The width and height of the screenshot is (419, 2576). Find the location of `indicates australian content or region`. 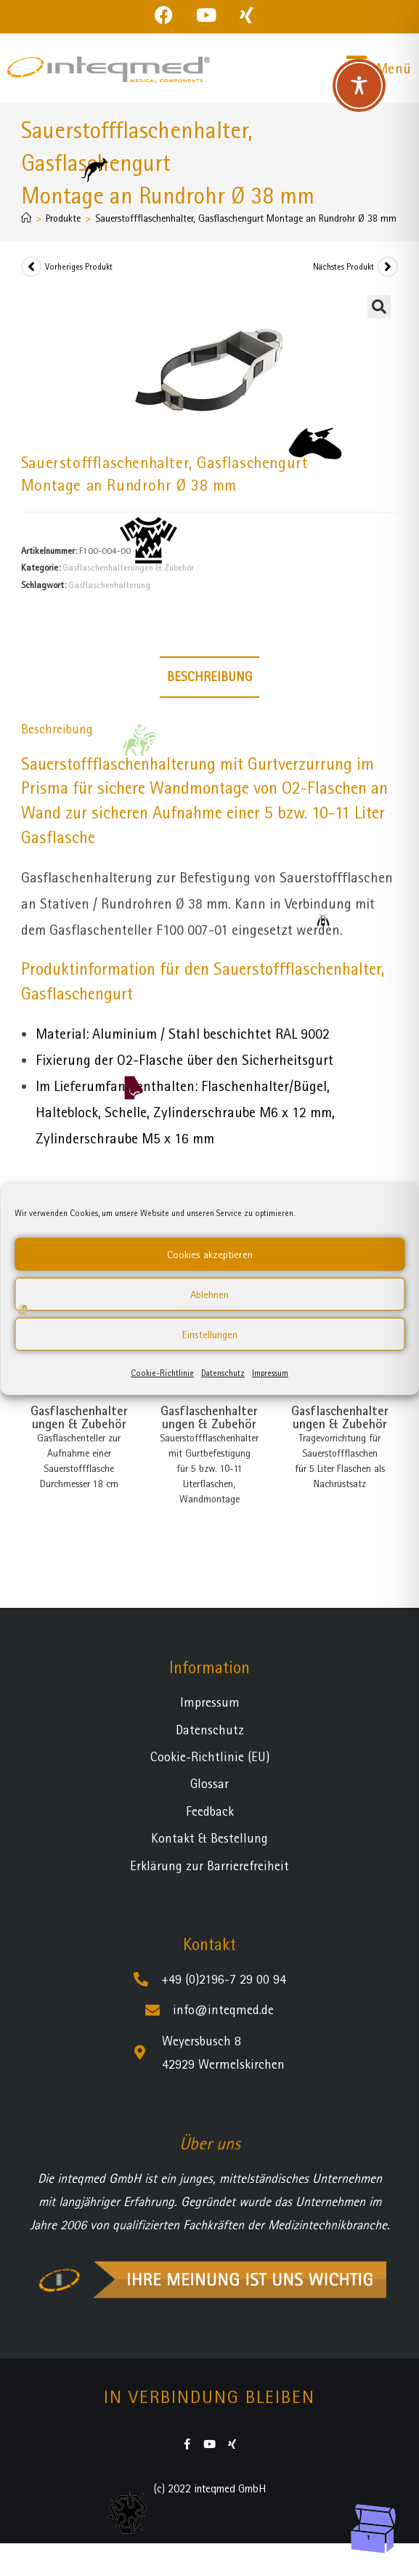

indicates australian content or region is located at coordinates (94, 170).